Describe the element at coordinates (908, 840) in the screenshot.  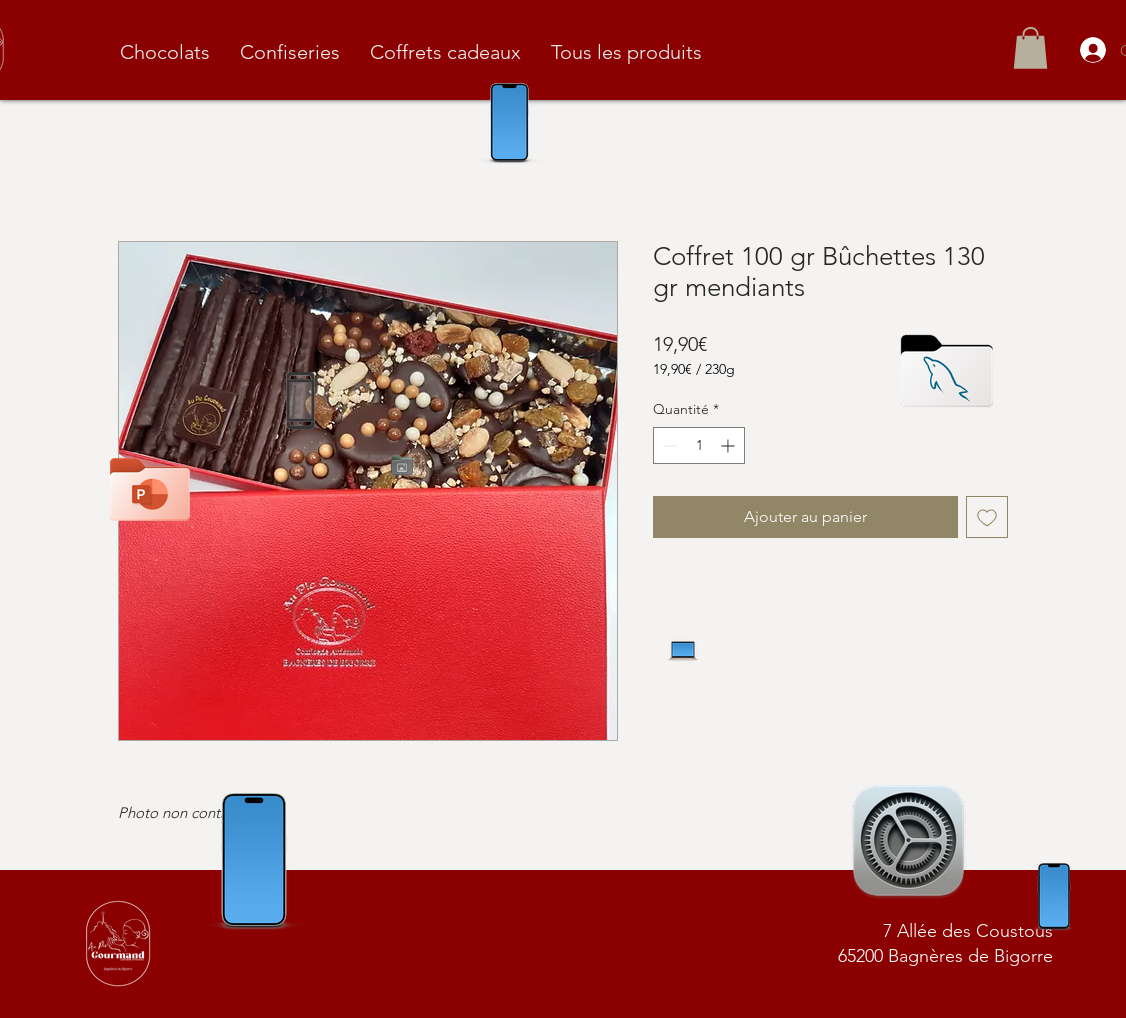
I see `open system settings or preferences` at that location.